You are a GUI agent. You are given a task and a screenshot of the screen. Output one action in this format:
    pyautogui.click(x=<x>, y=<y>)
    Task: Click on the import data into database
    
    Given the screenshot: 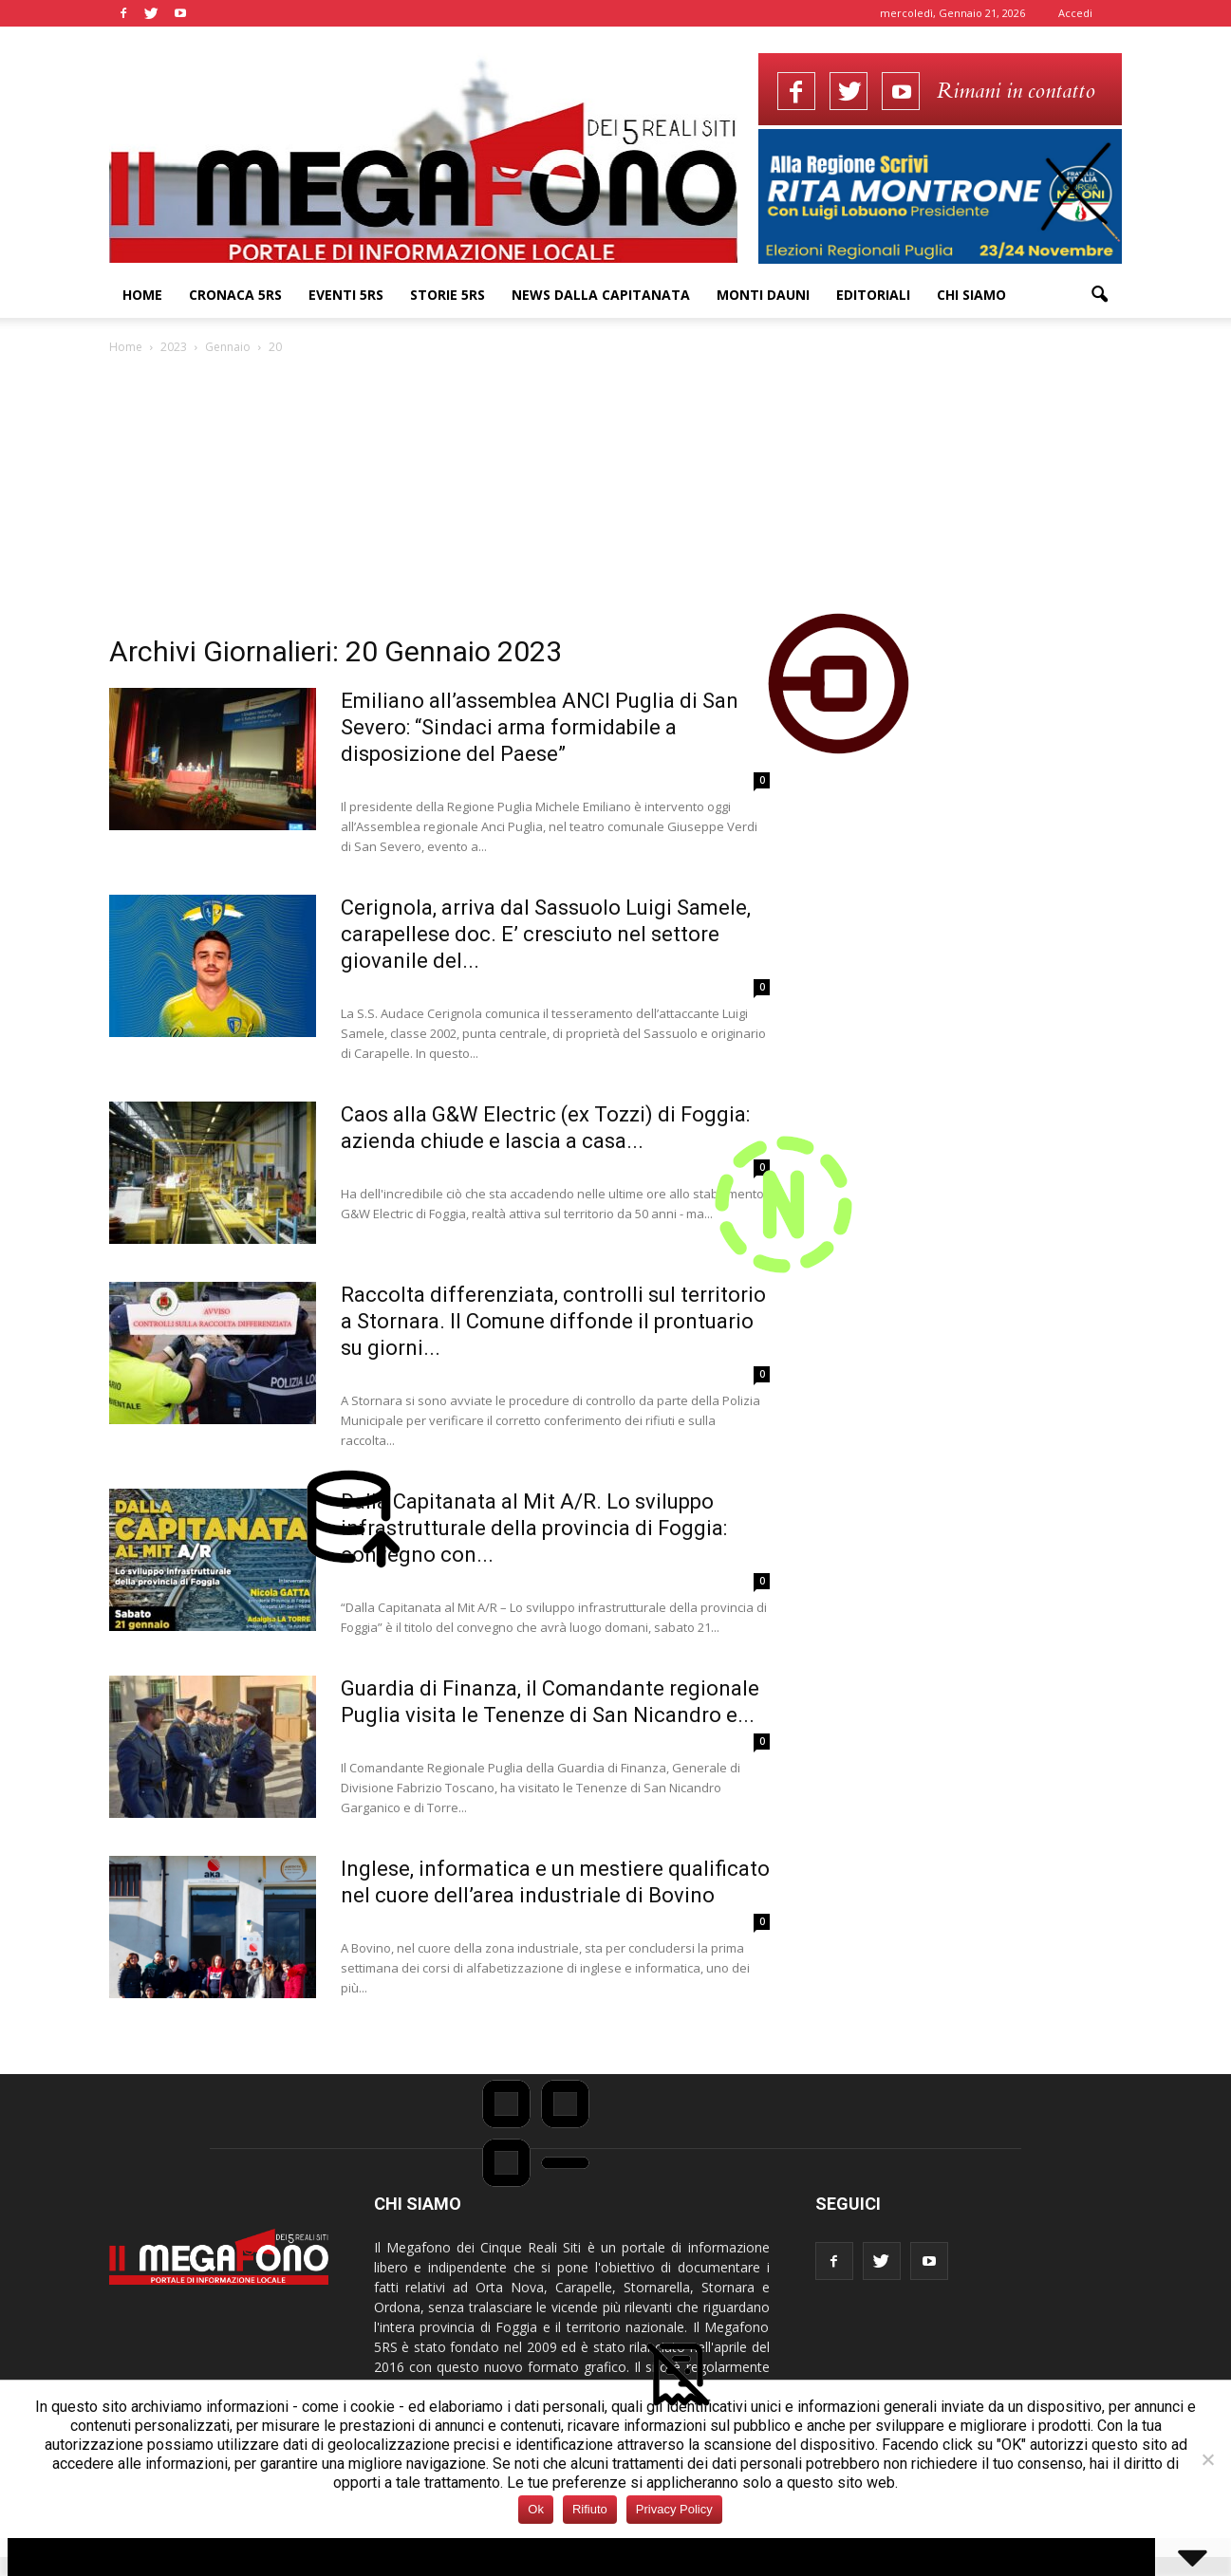 What is the action you would take?
    pyautogui.click(x=348, y=1516)
    